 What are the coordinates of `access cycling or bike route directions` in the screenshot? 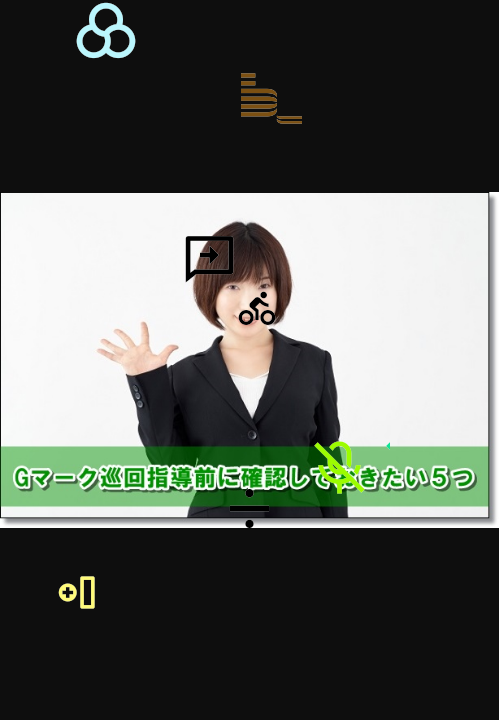 It's located at (257, 310).